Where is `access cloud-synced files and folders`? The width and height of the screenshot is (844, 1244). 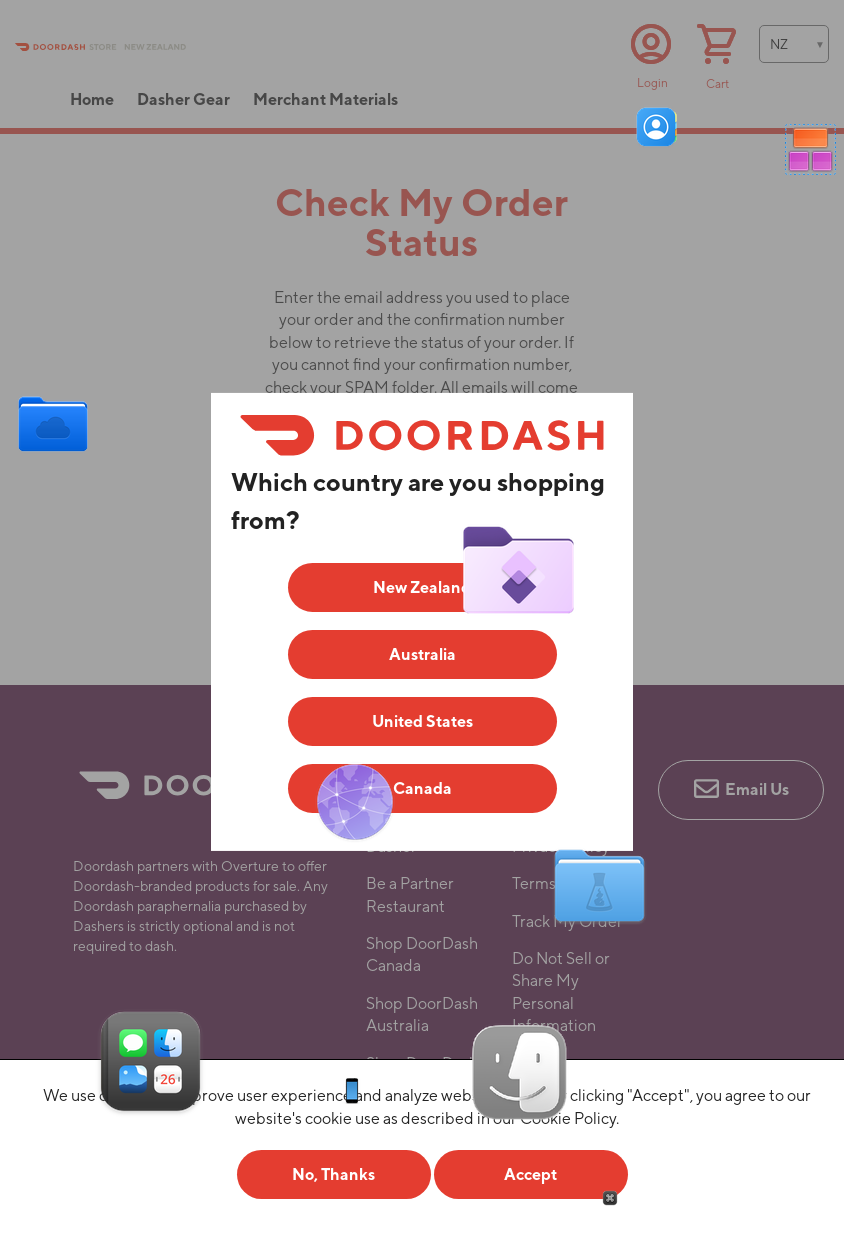
access cloud-synced files and folders is located at coordinates (53, 424).